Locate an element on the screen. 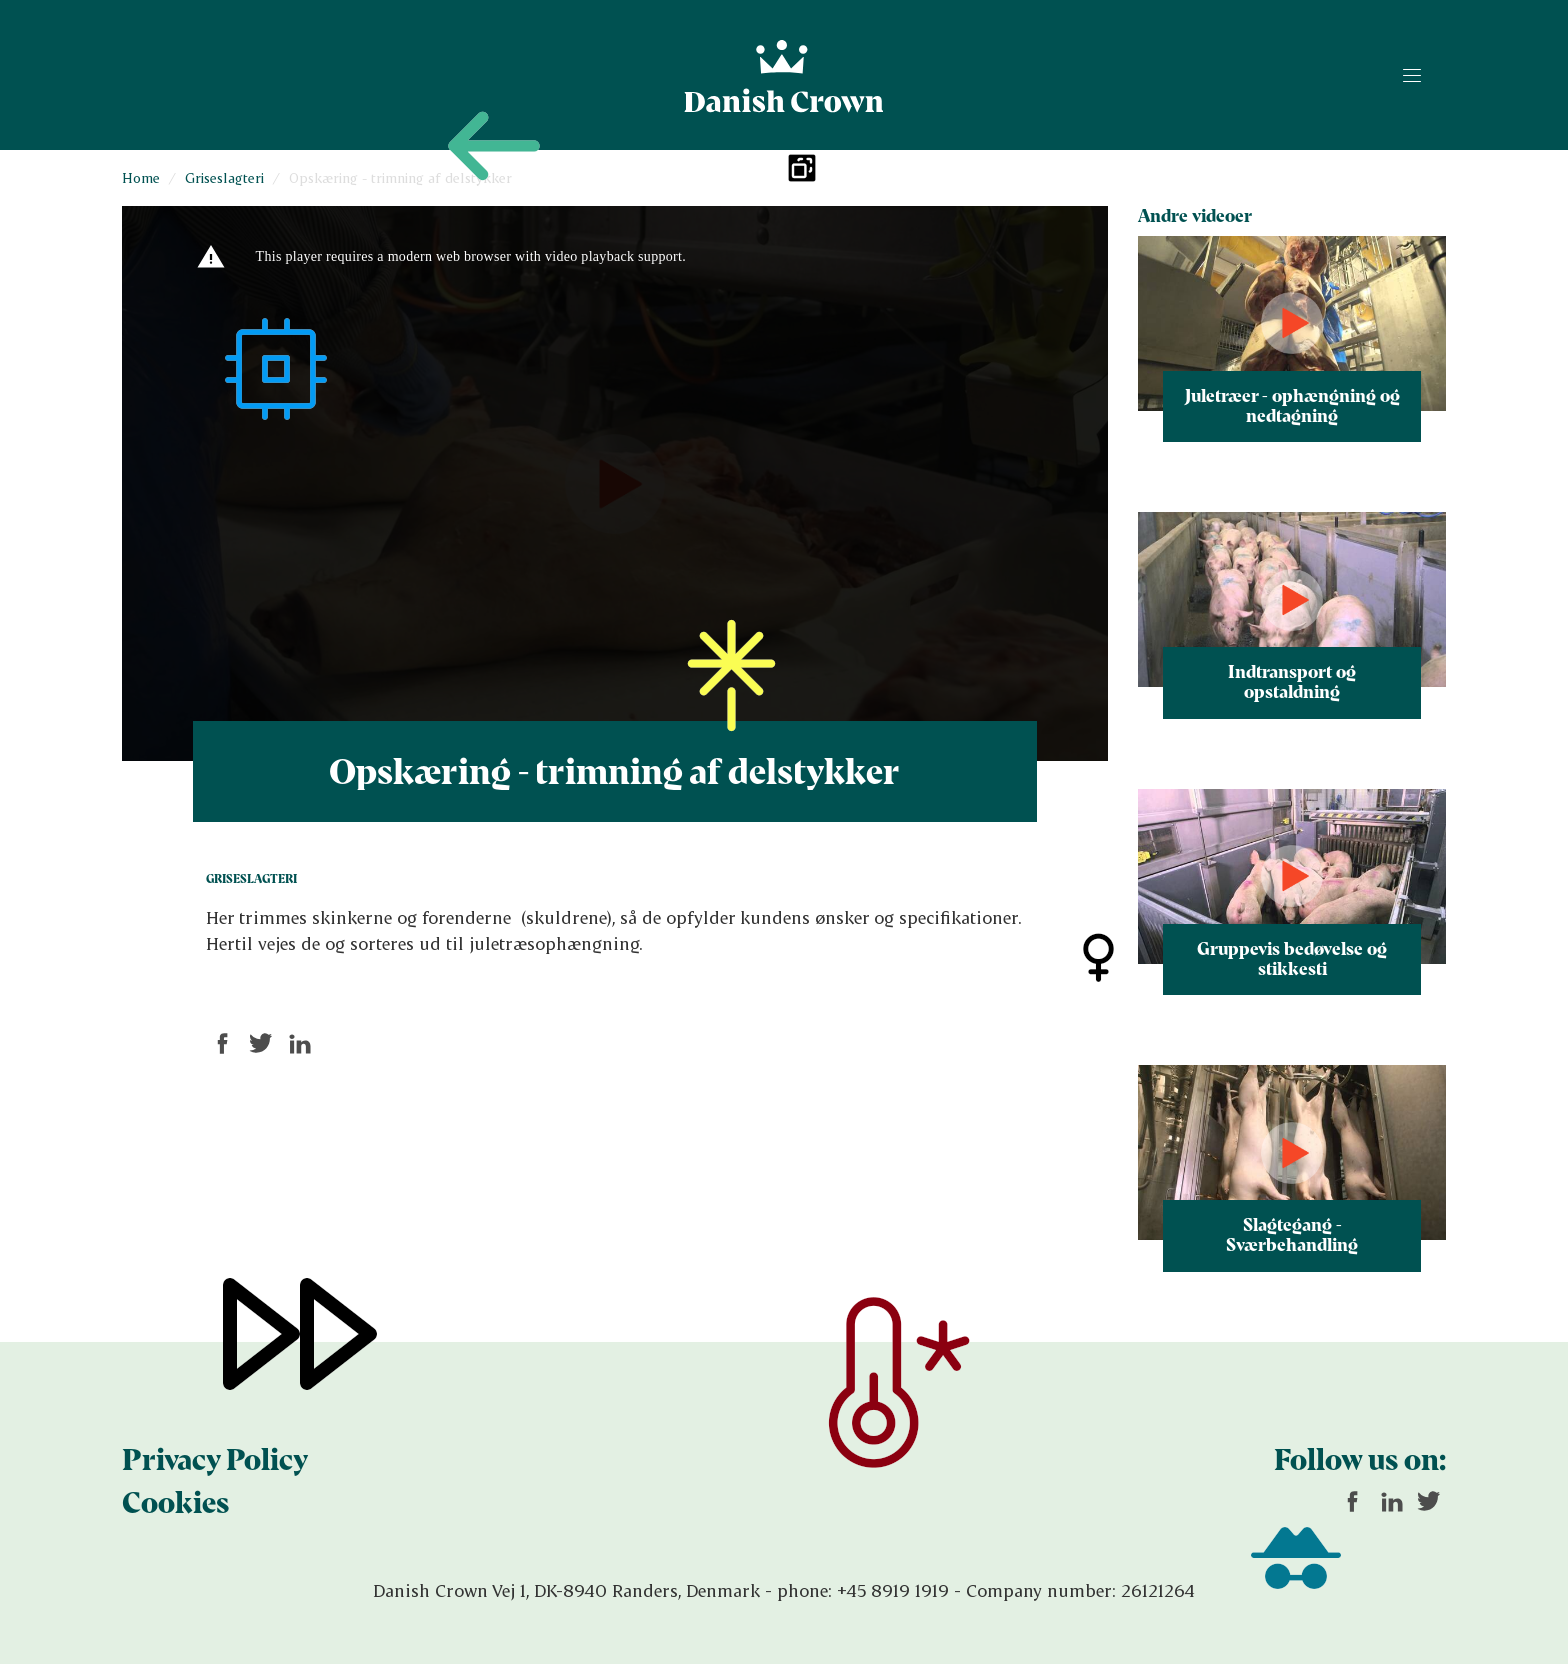 The height and width of the screenshot is (1664, 1568). go back to the previous screen is located at coordinates (494, 146).